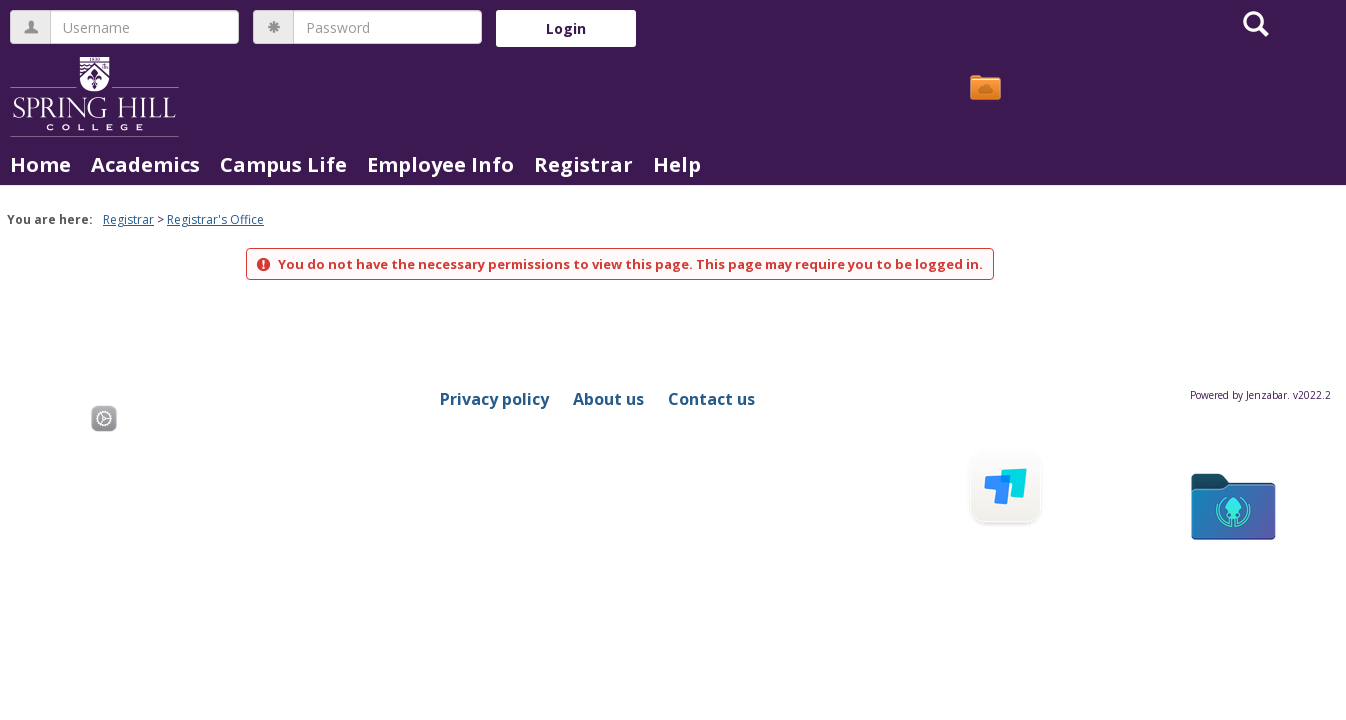  What do you see at coordinates (1005, 486) in the screenshot?
I see `open todesk remote desktop application` at bounding box center [1005, 486].